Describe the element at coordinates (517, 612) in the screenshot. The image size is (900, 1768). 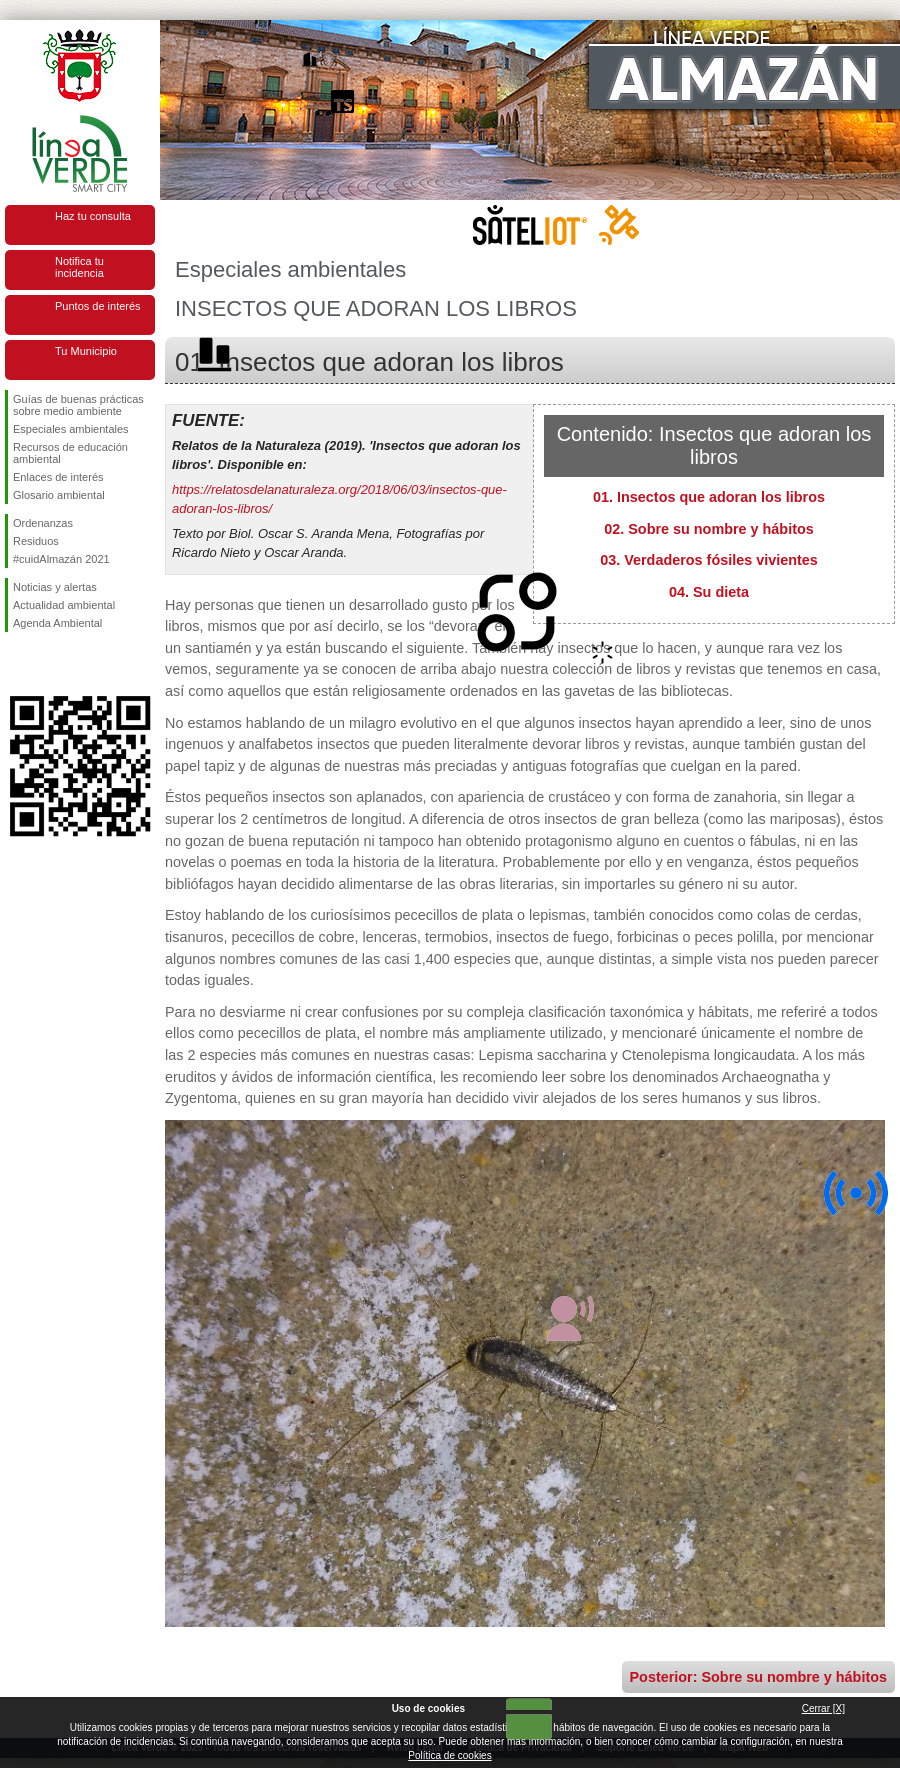
I see `exchange or convert currency` at that location.